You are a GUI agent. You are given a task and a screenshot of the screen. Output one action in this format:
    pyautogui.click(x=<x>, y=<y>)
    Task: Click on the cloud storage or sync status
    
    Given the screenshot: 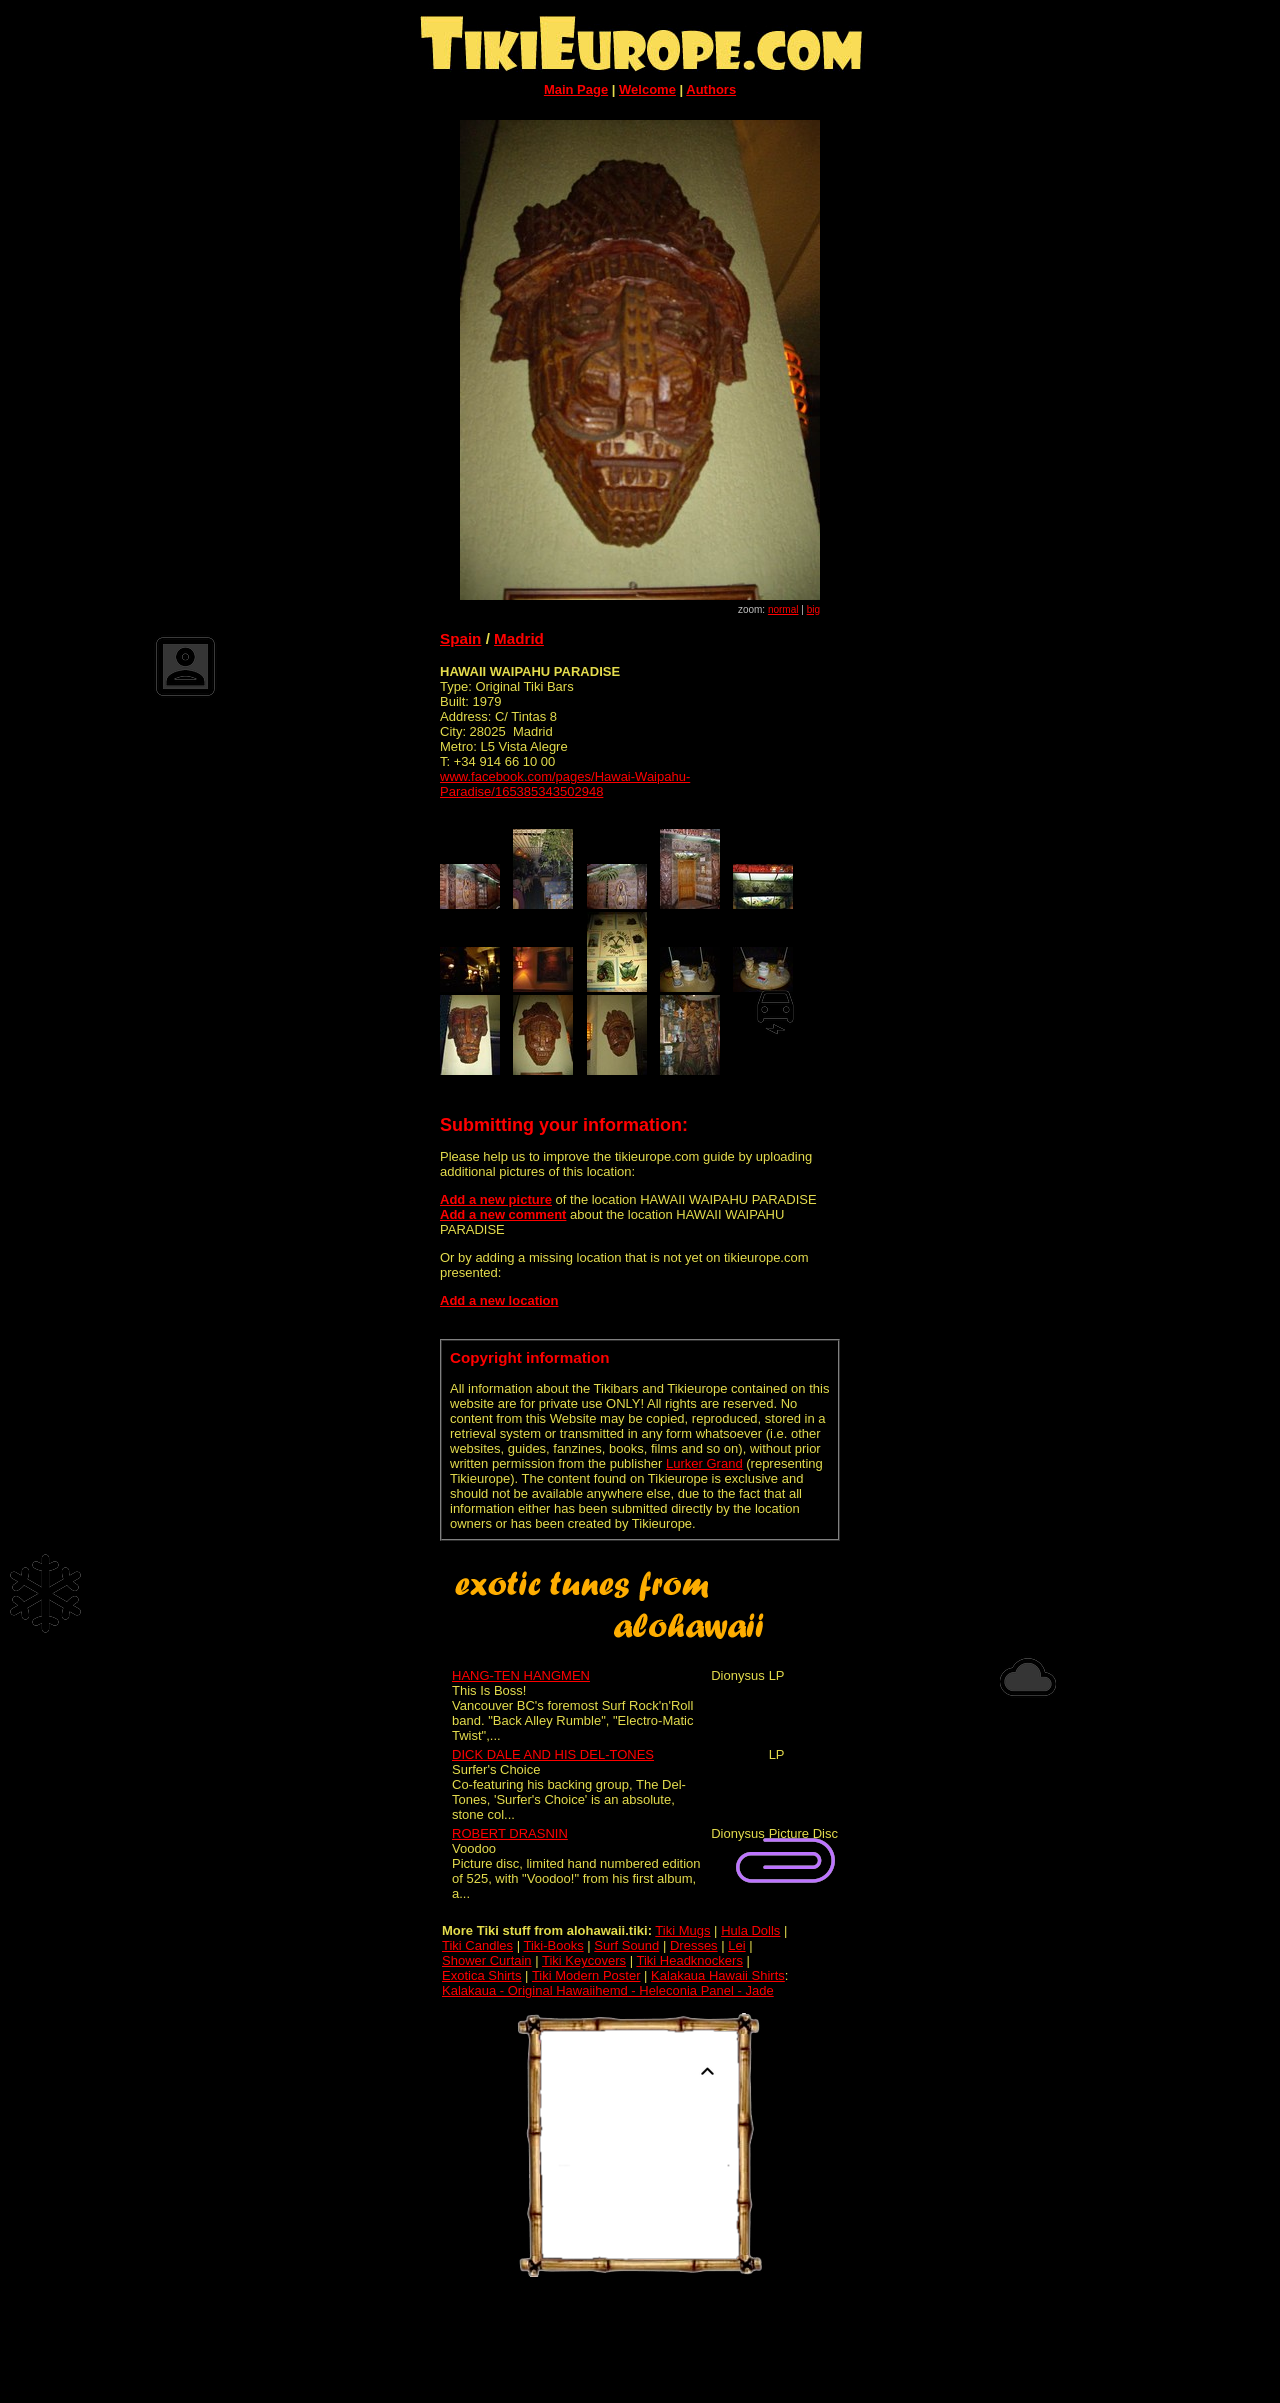 What is the action you would take?
    pyautogui.click(x=1028, y=1677)
    